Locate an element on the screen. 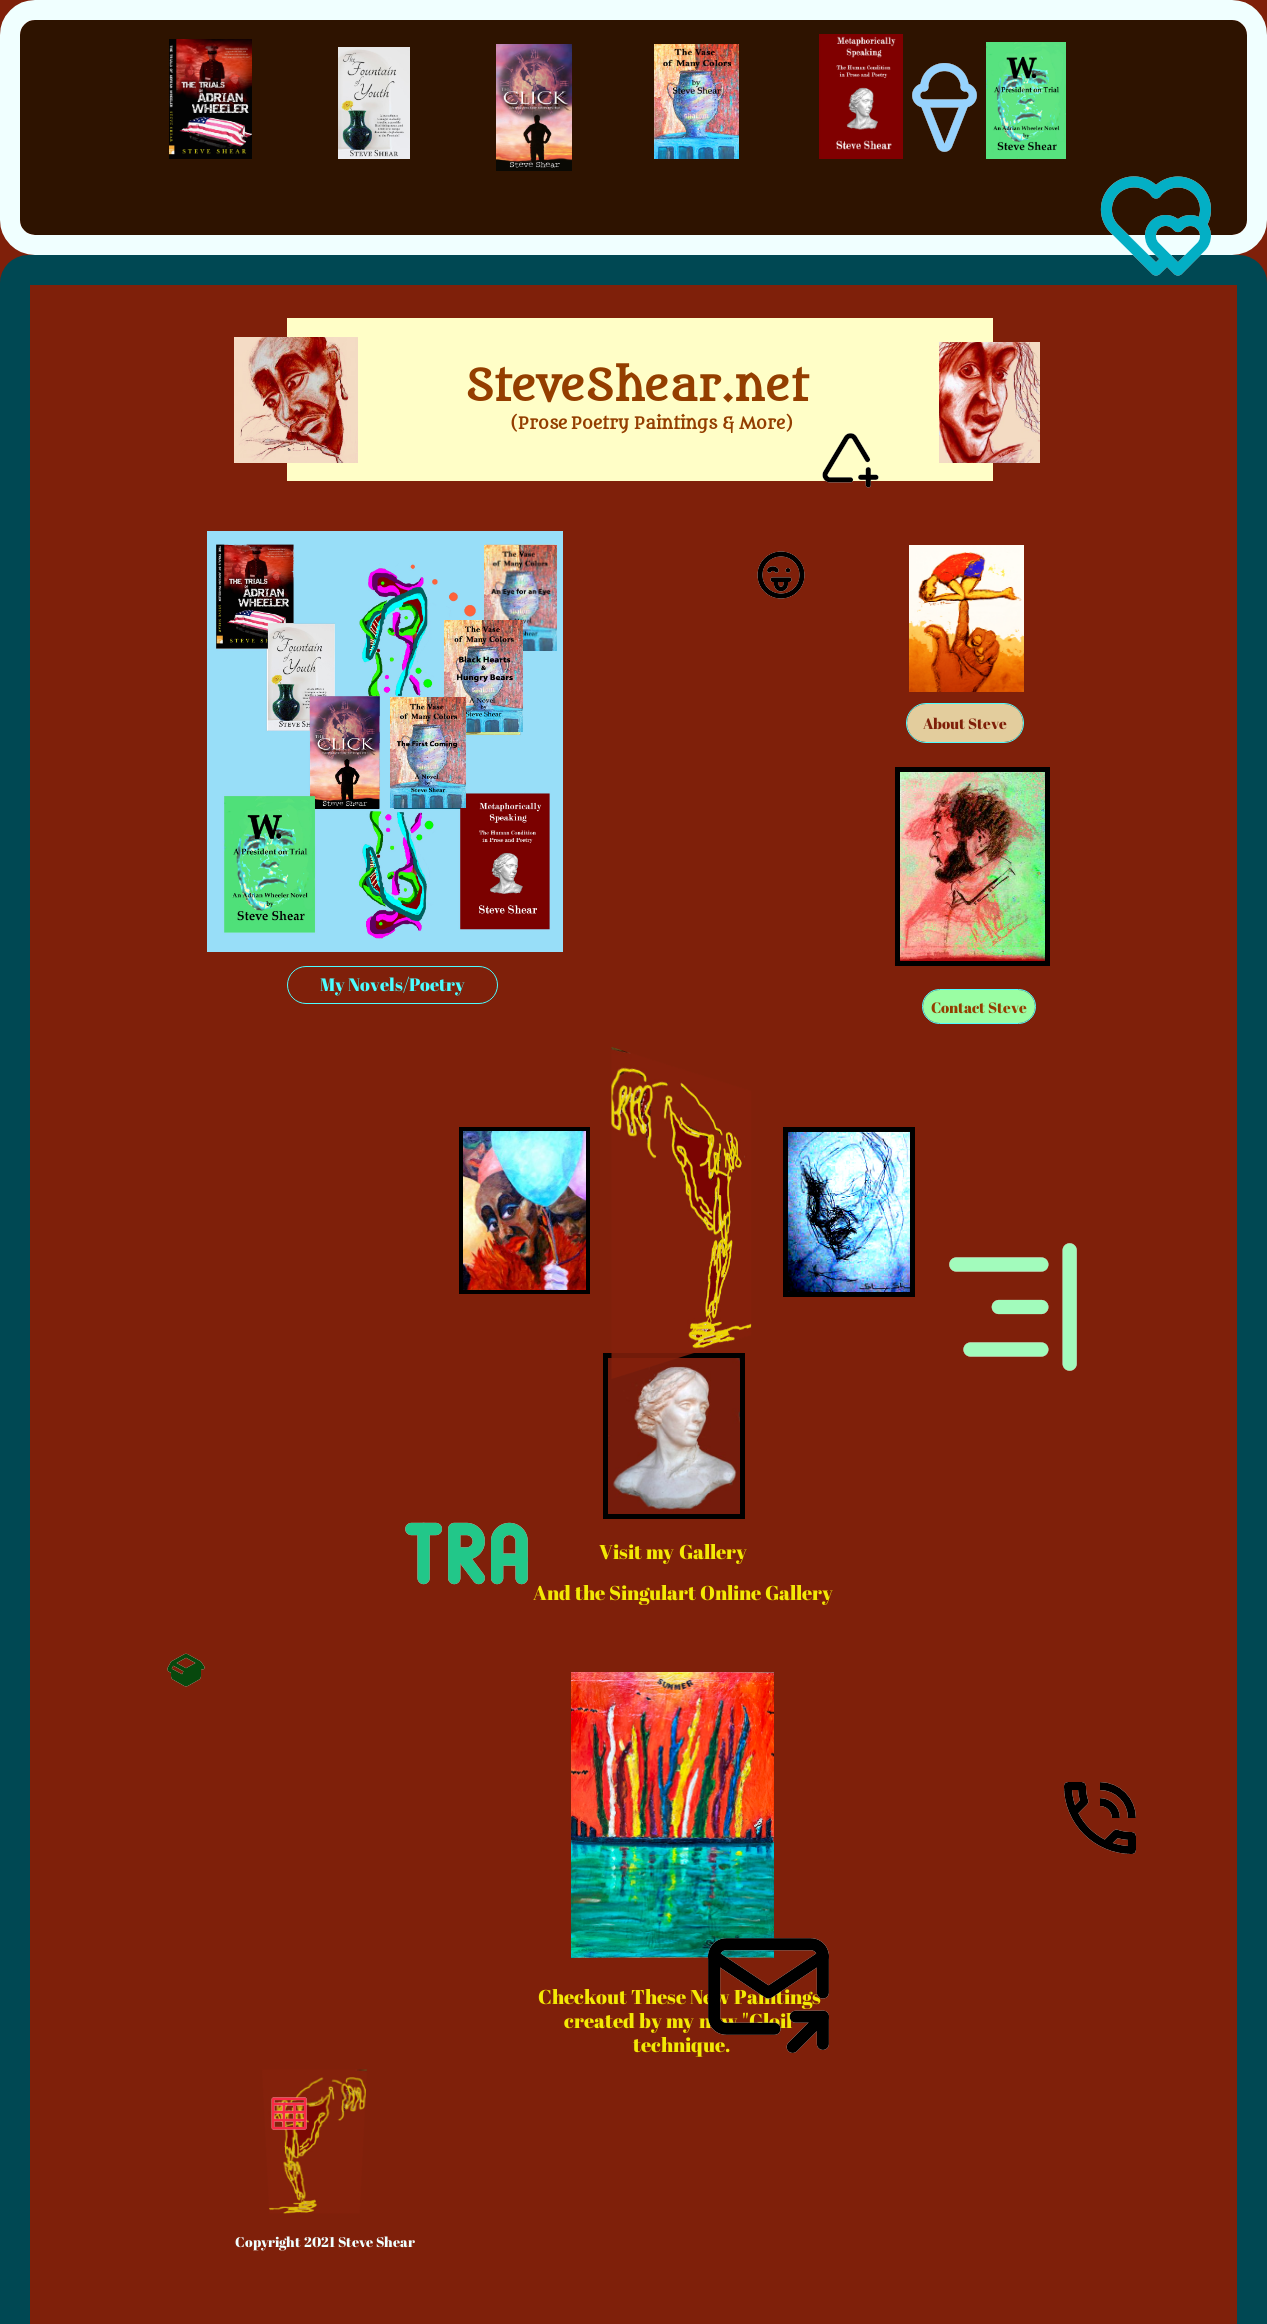 Image resolution: width=1267 pixels, height=2324 pixels. indicates an active phone call in progress is located at coordinates (1100, 1818).